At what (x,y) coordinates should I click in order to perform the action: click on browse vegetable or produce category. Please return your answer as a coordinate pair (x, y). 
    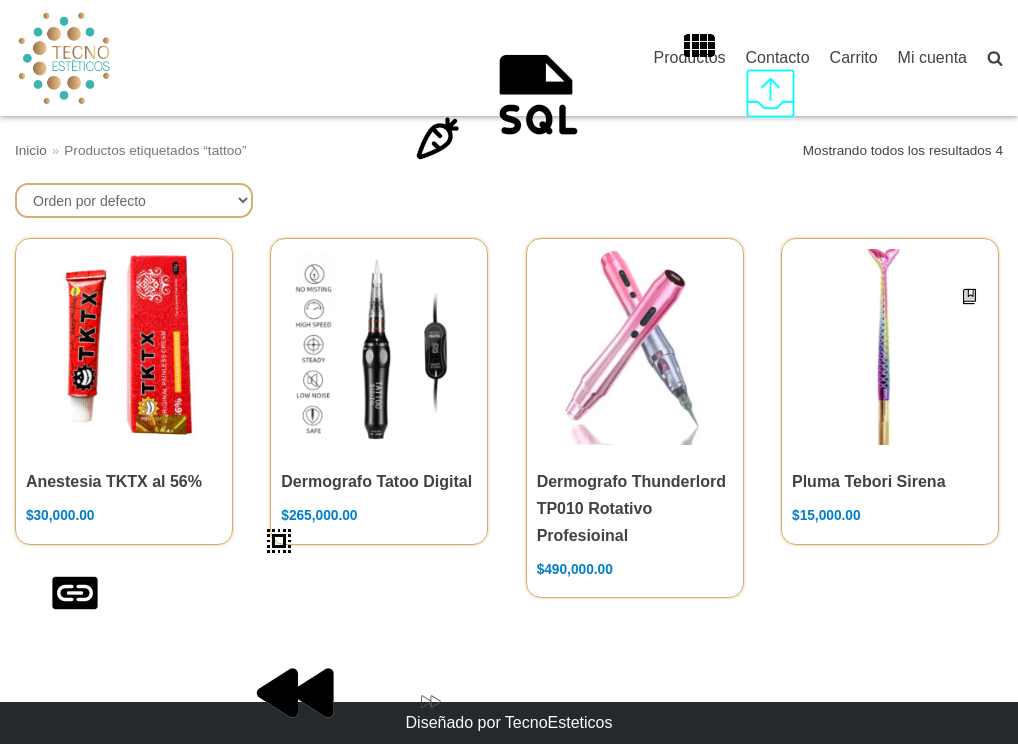
    Looking at the image, I should click on (437, 139).